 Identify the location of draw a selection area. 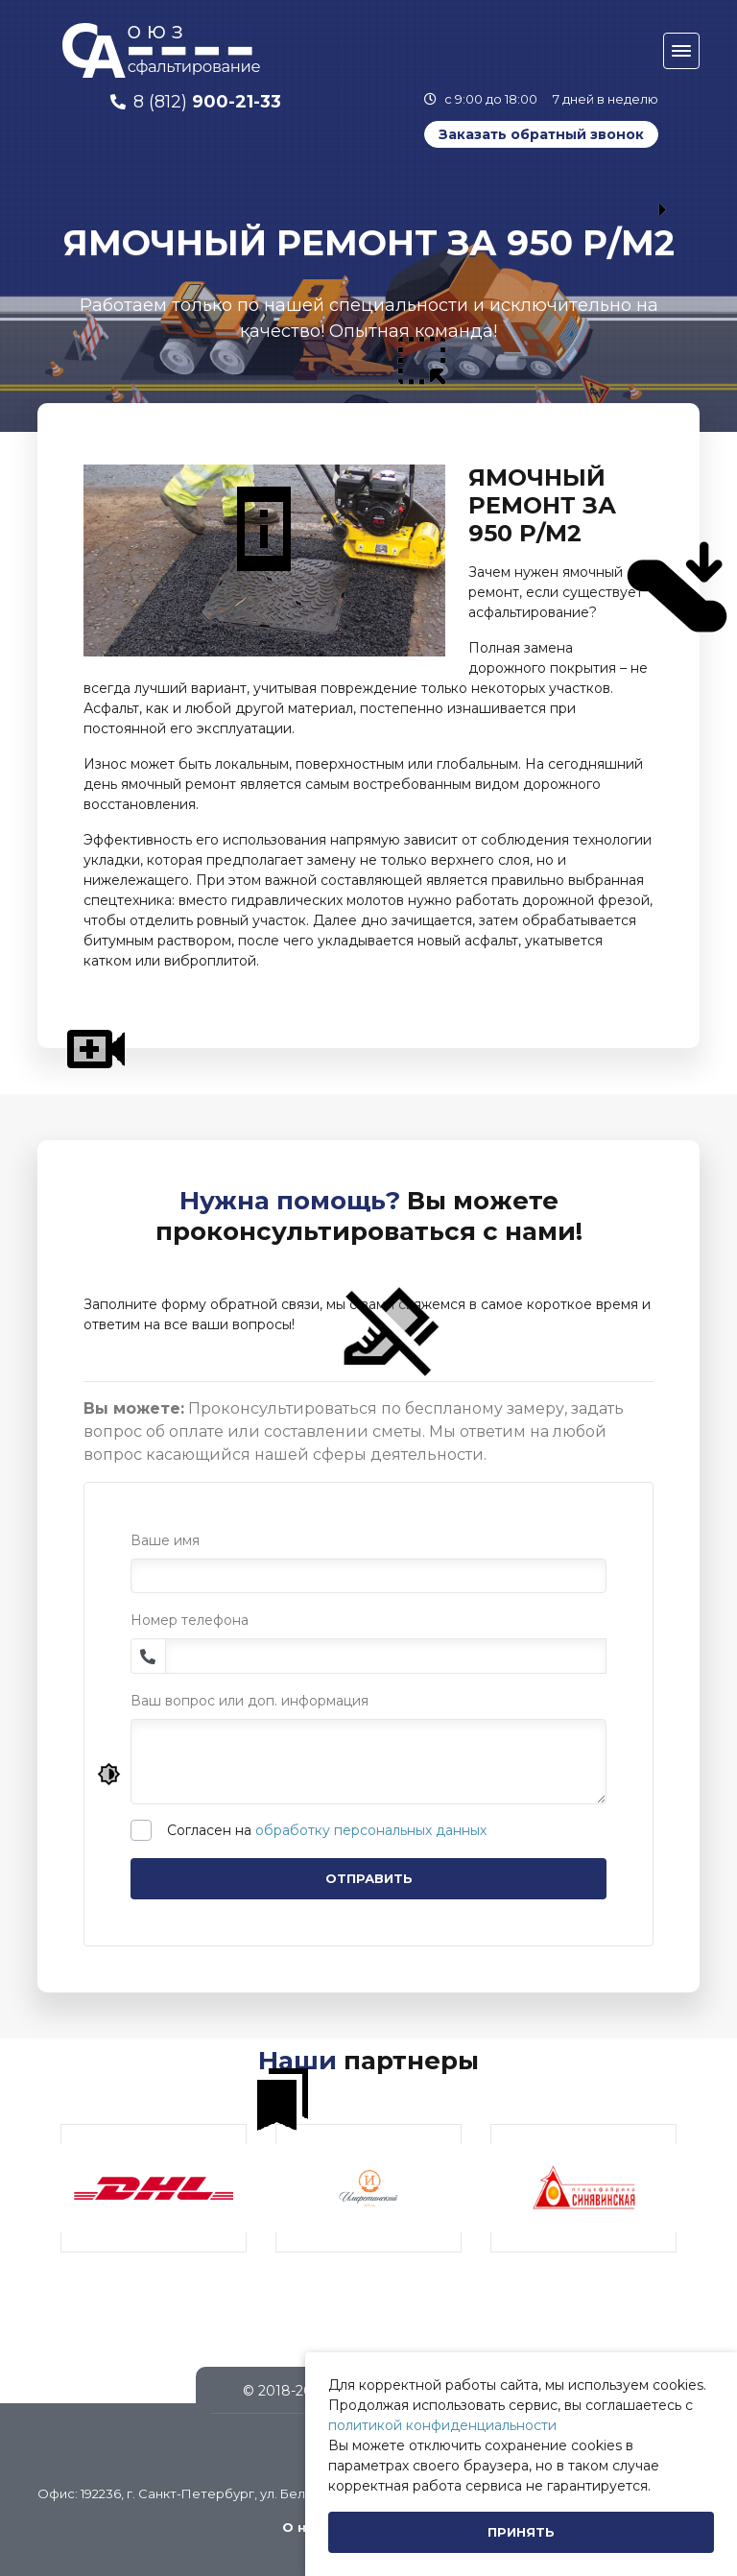
(421, 360).